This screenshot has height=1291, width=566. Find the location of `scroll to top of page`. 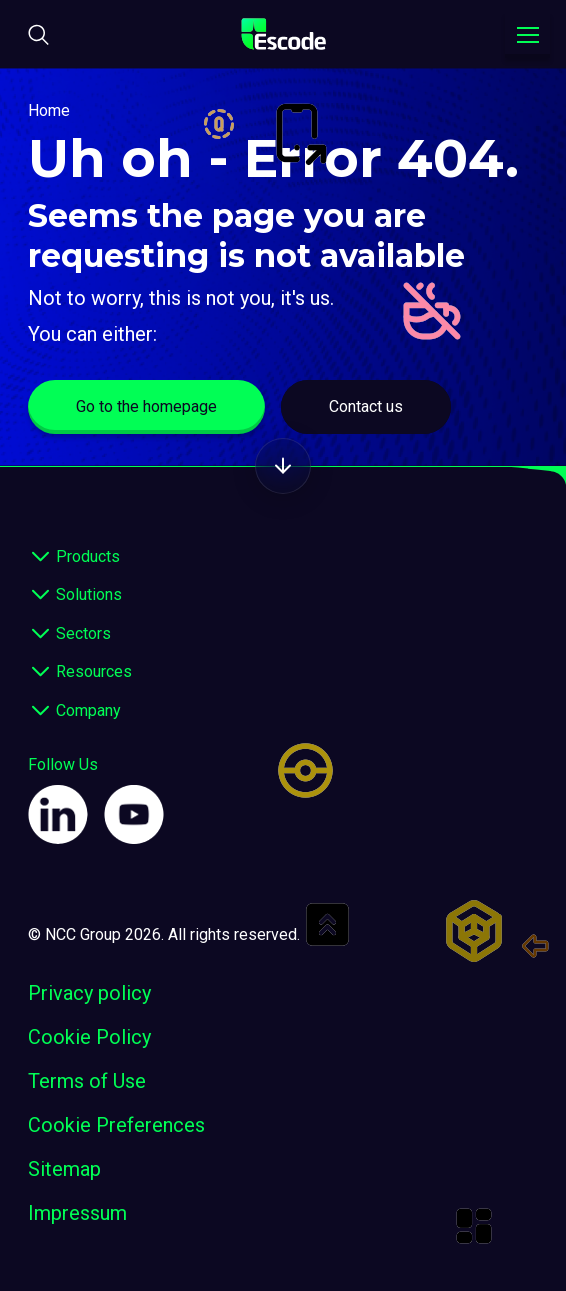

scroll to top of page is located at coordinates (327, 924).